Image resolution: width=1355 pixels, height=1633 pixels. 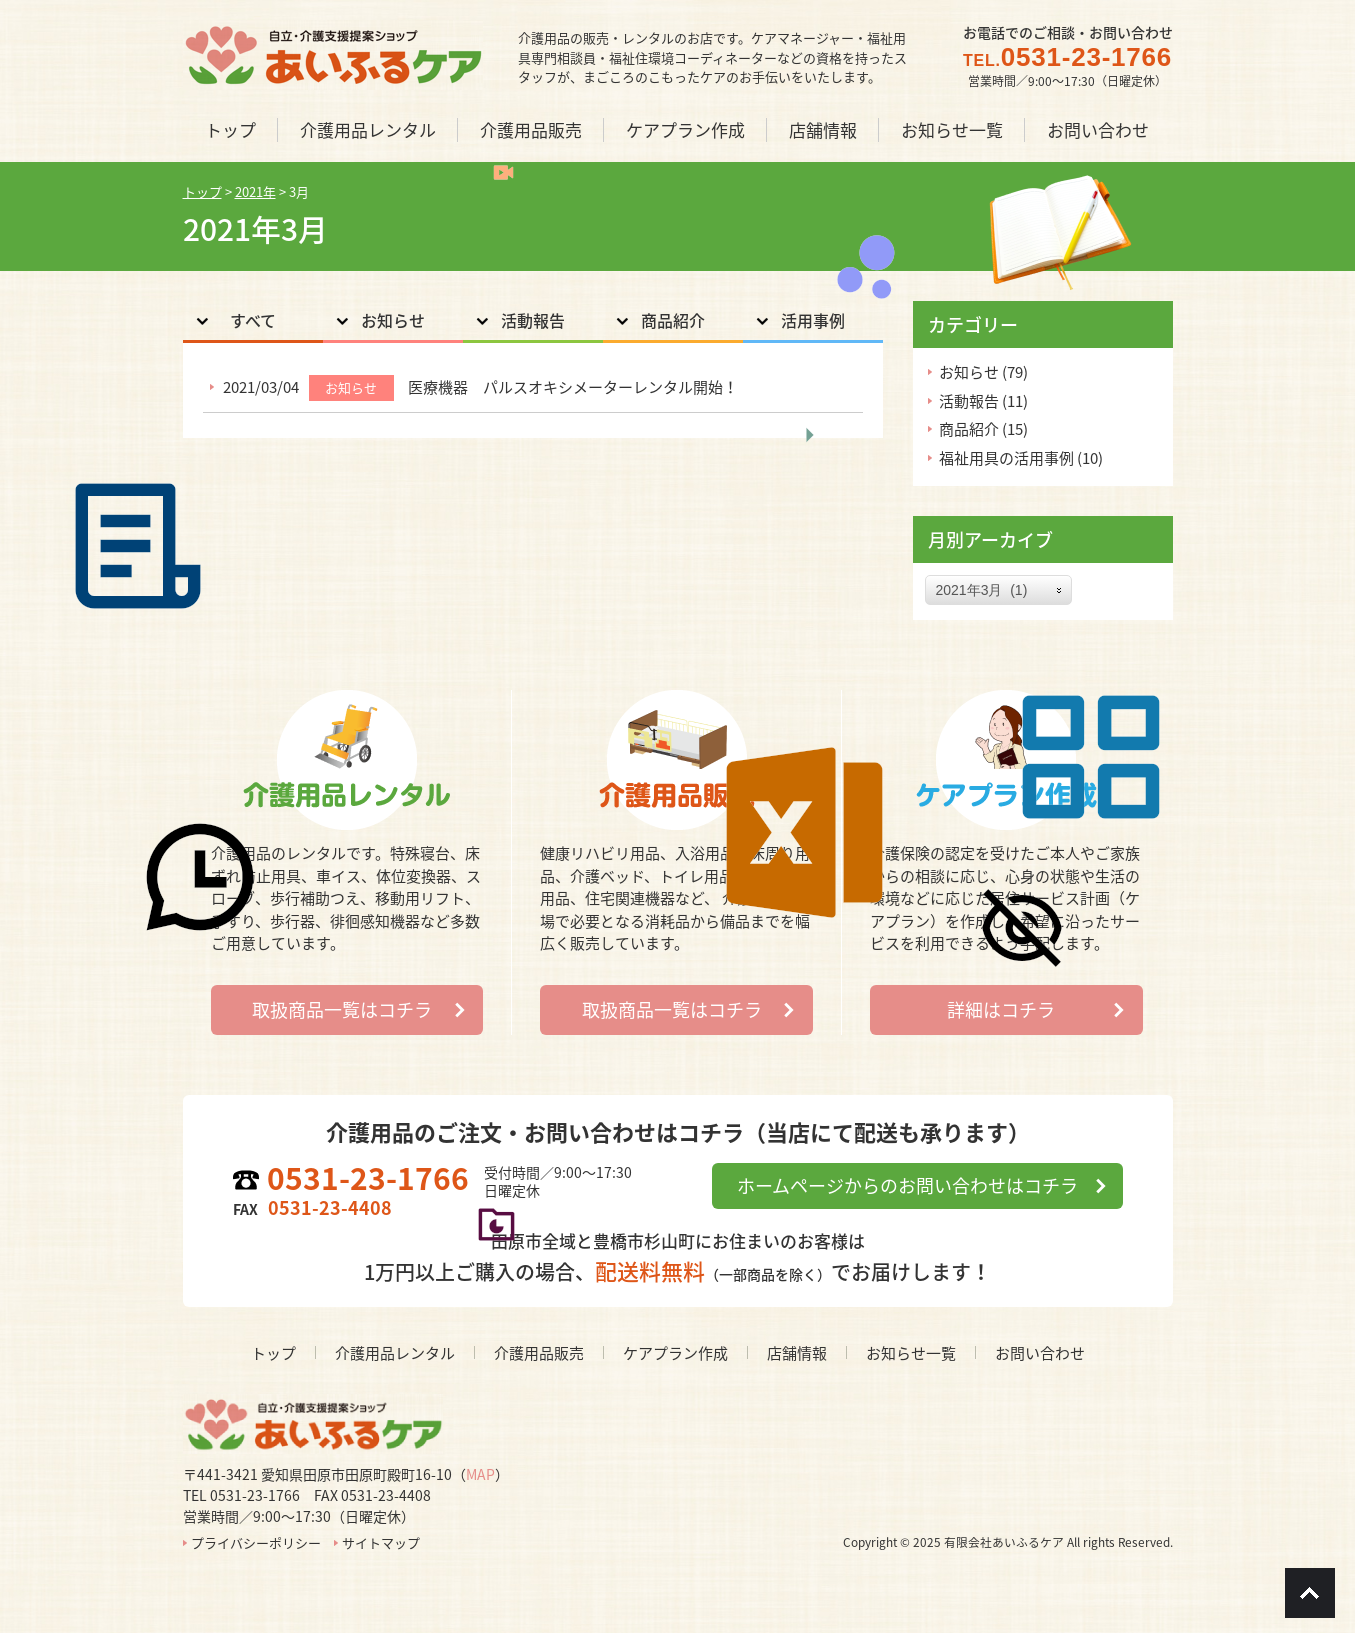 I want to click on hide password or sensitive content, so click(x=1022, y=928).